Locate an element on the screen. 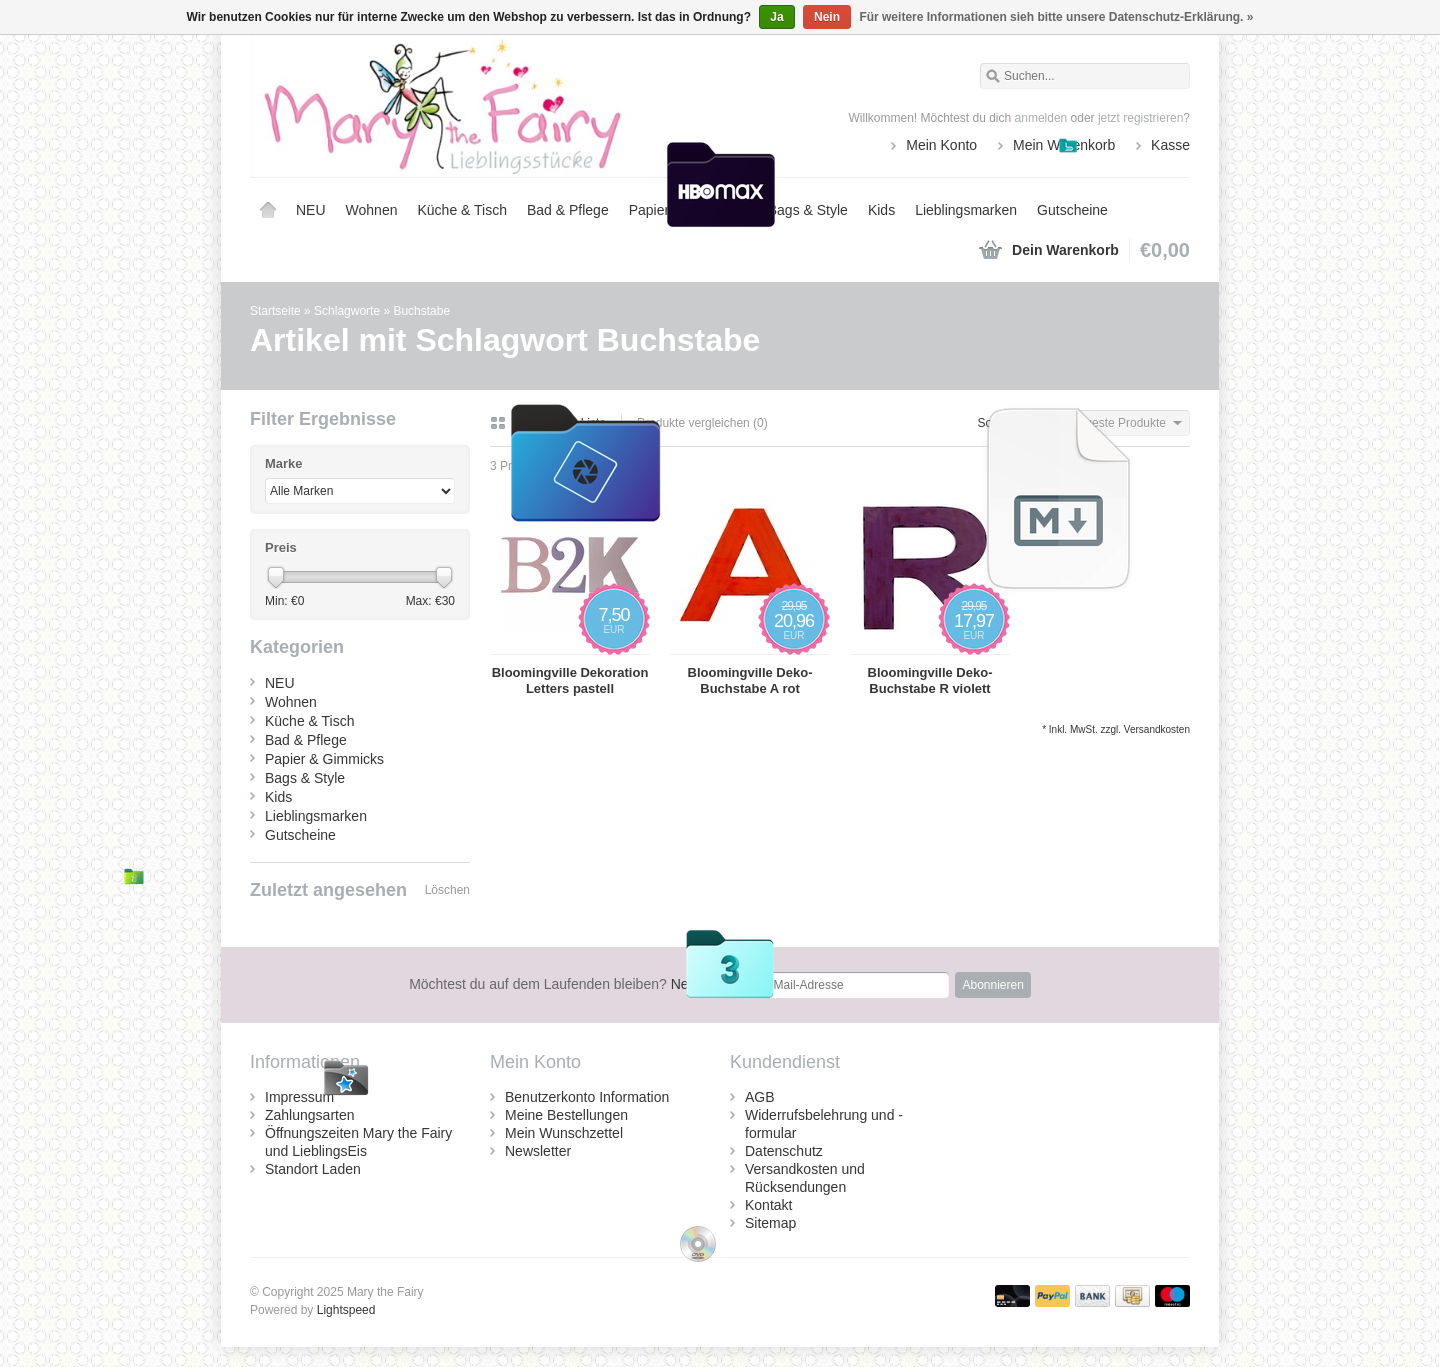 The height and width of the screenshot is (1367, 1440). indicates a DVD disc or optical media is located at coordinates (698, 1244).